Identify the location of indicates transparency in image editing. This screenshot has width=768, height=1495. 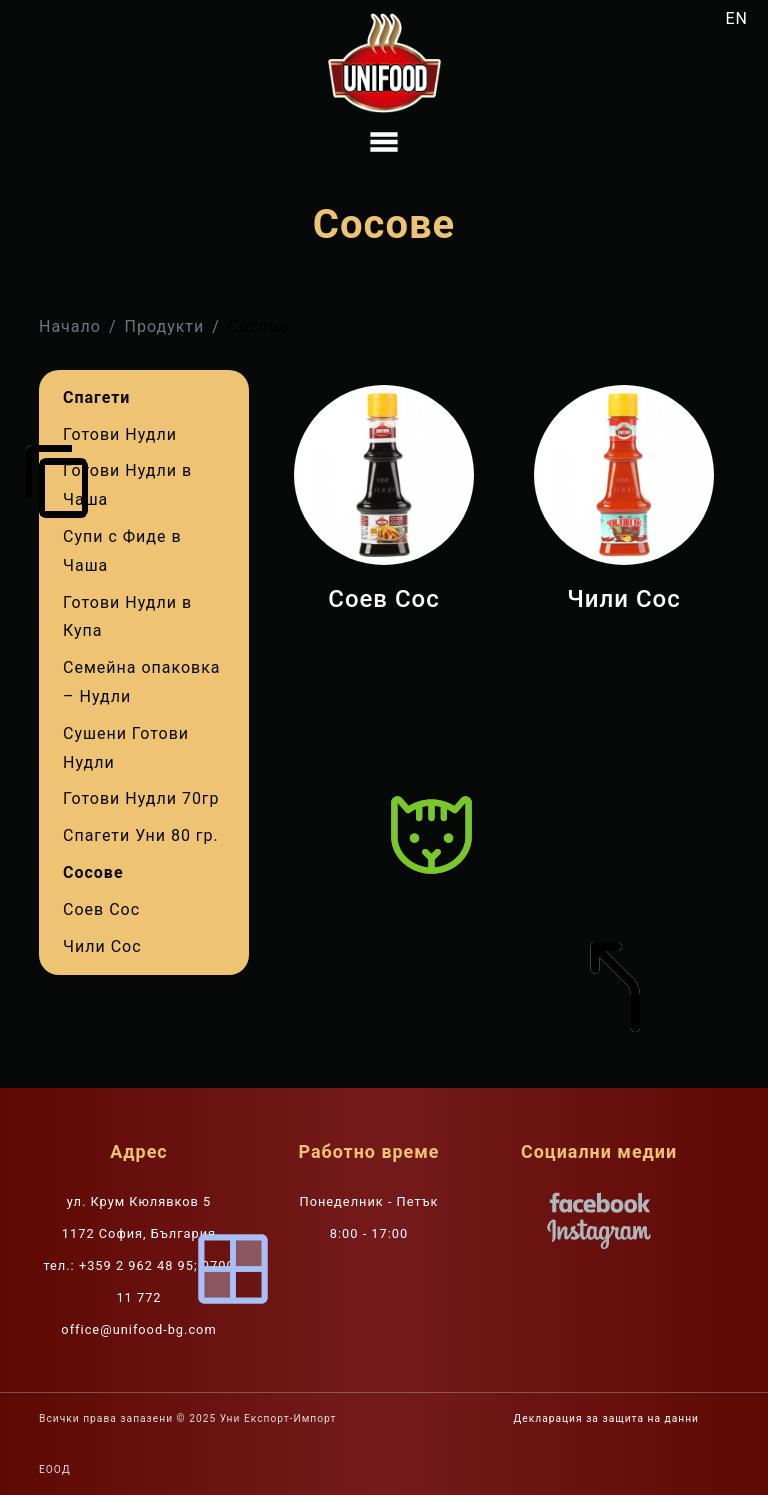
(233, 1269).